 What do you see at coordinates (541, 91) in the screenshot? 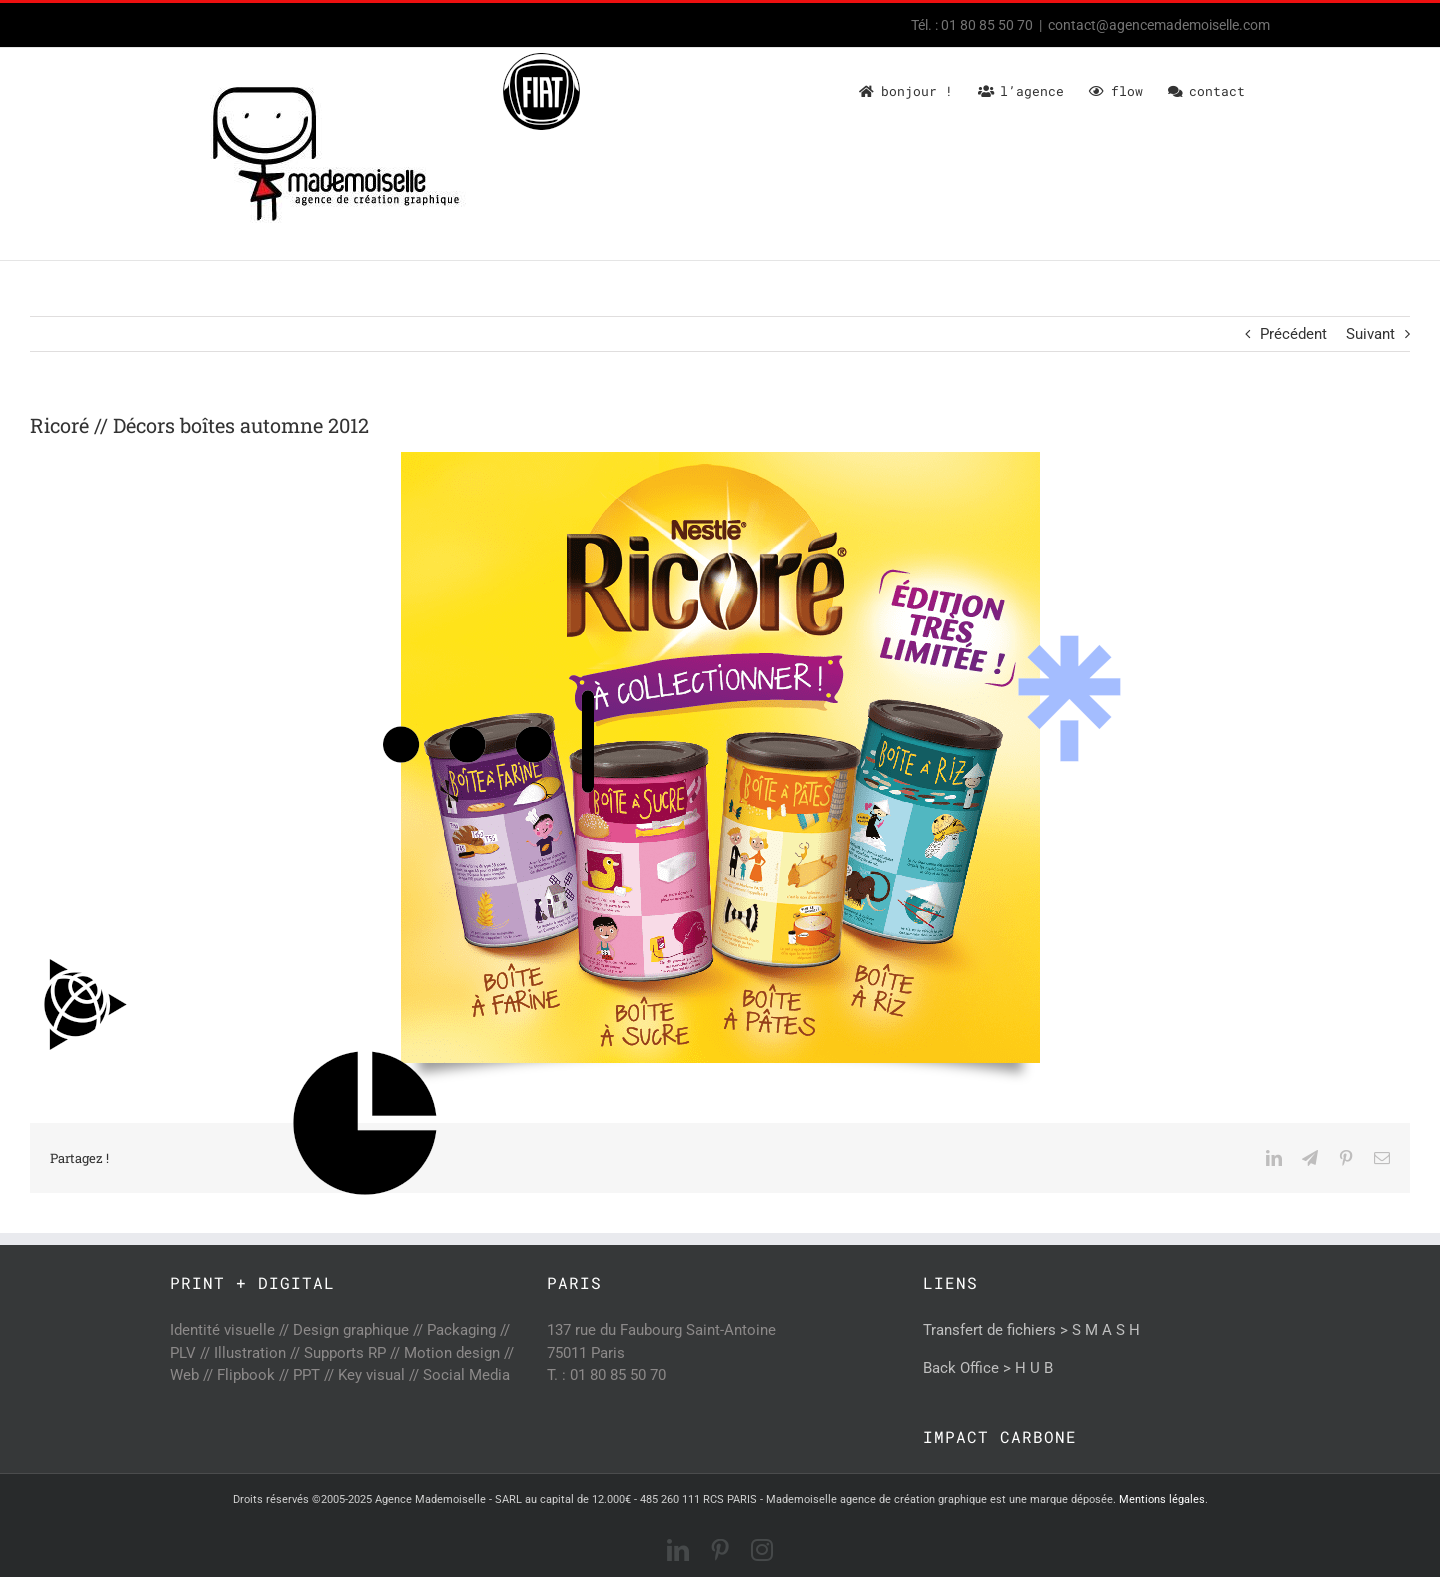
I see `fiat brand or vehicle identification` at bounding box center [541, 91].